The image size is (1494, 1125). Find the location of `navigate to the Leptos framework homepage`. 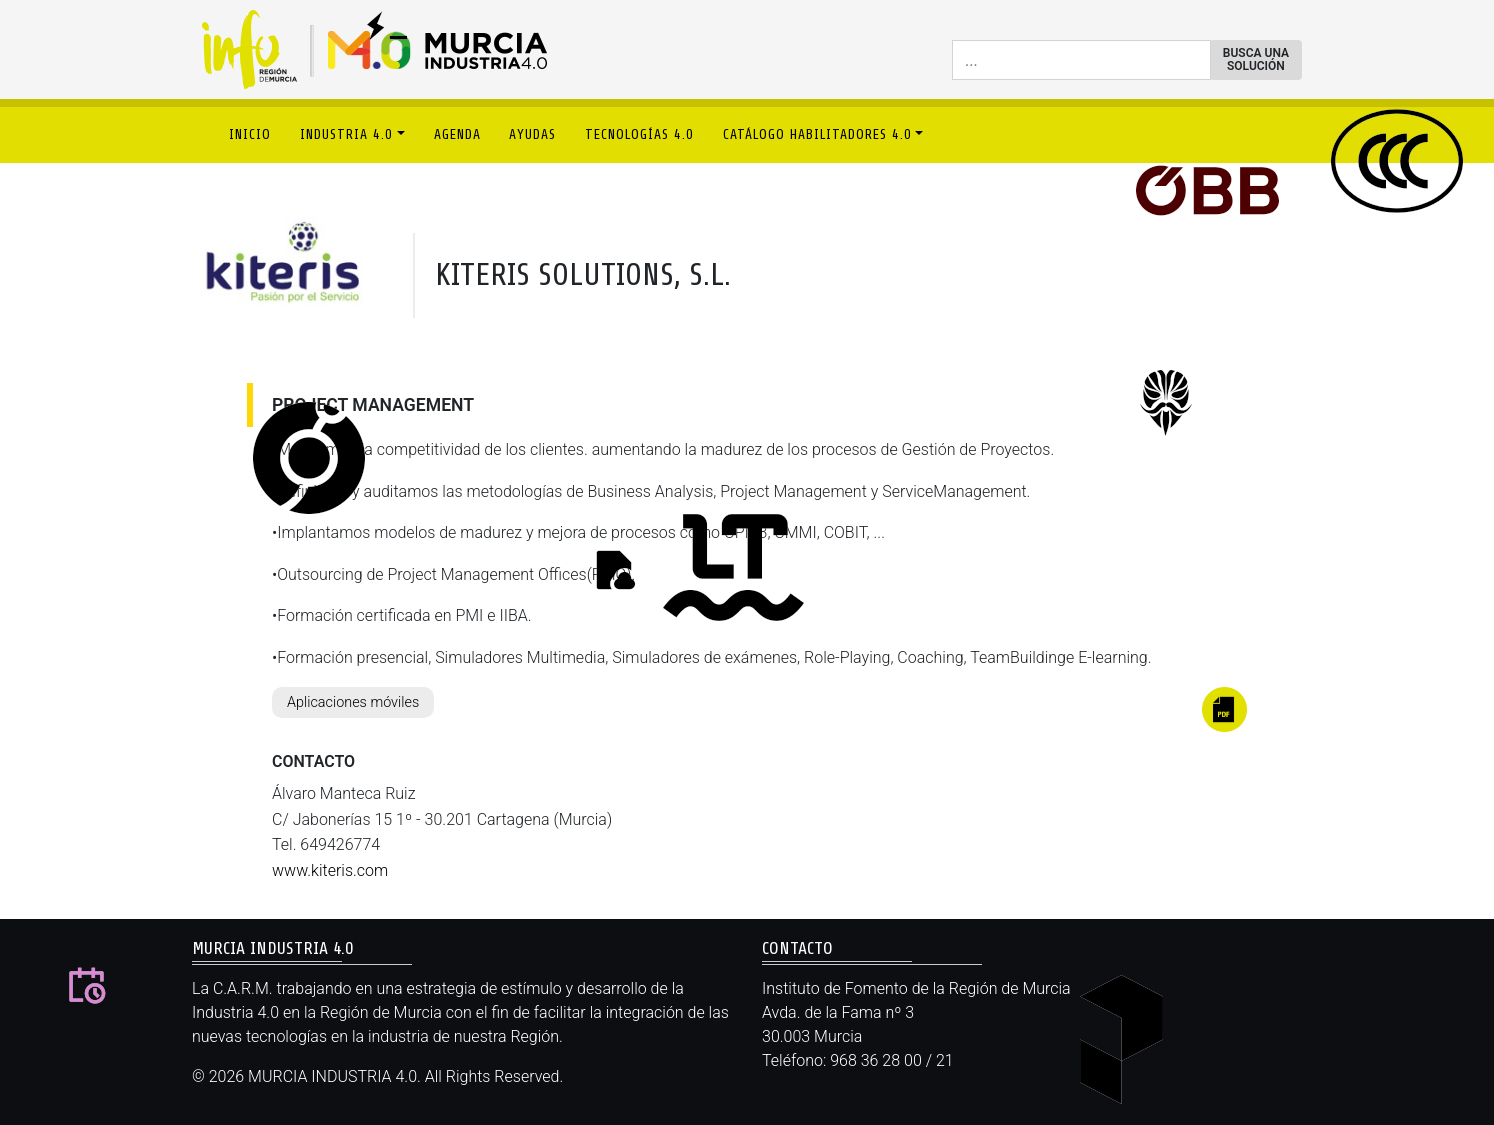

navigate to the Leptos framework homepage is located at coordinates (309, 458).